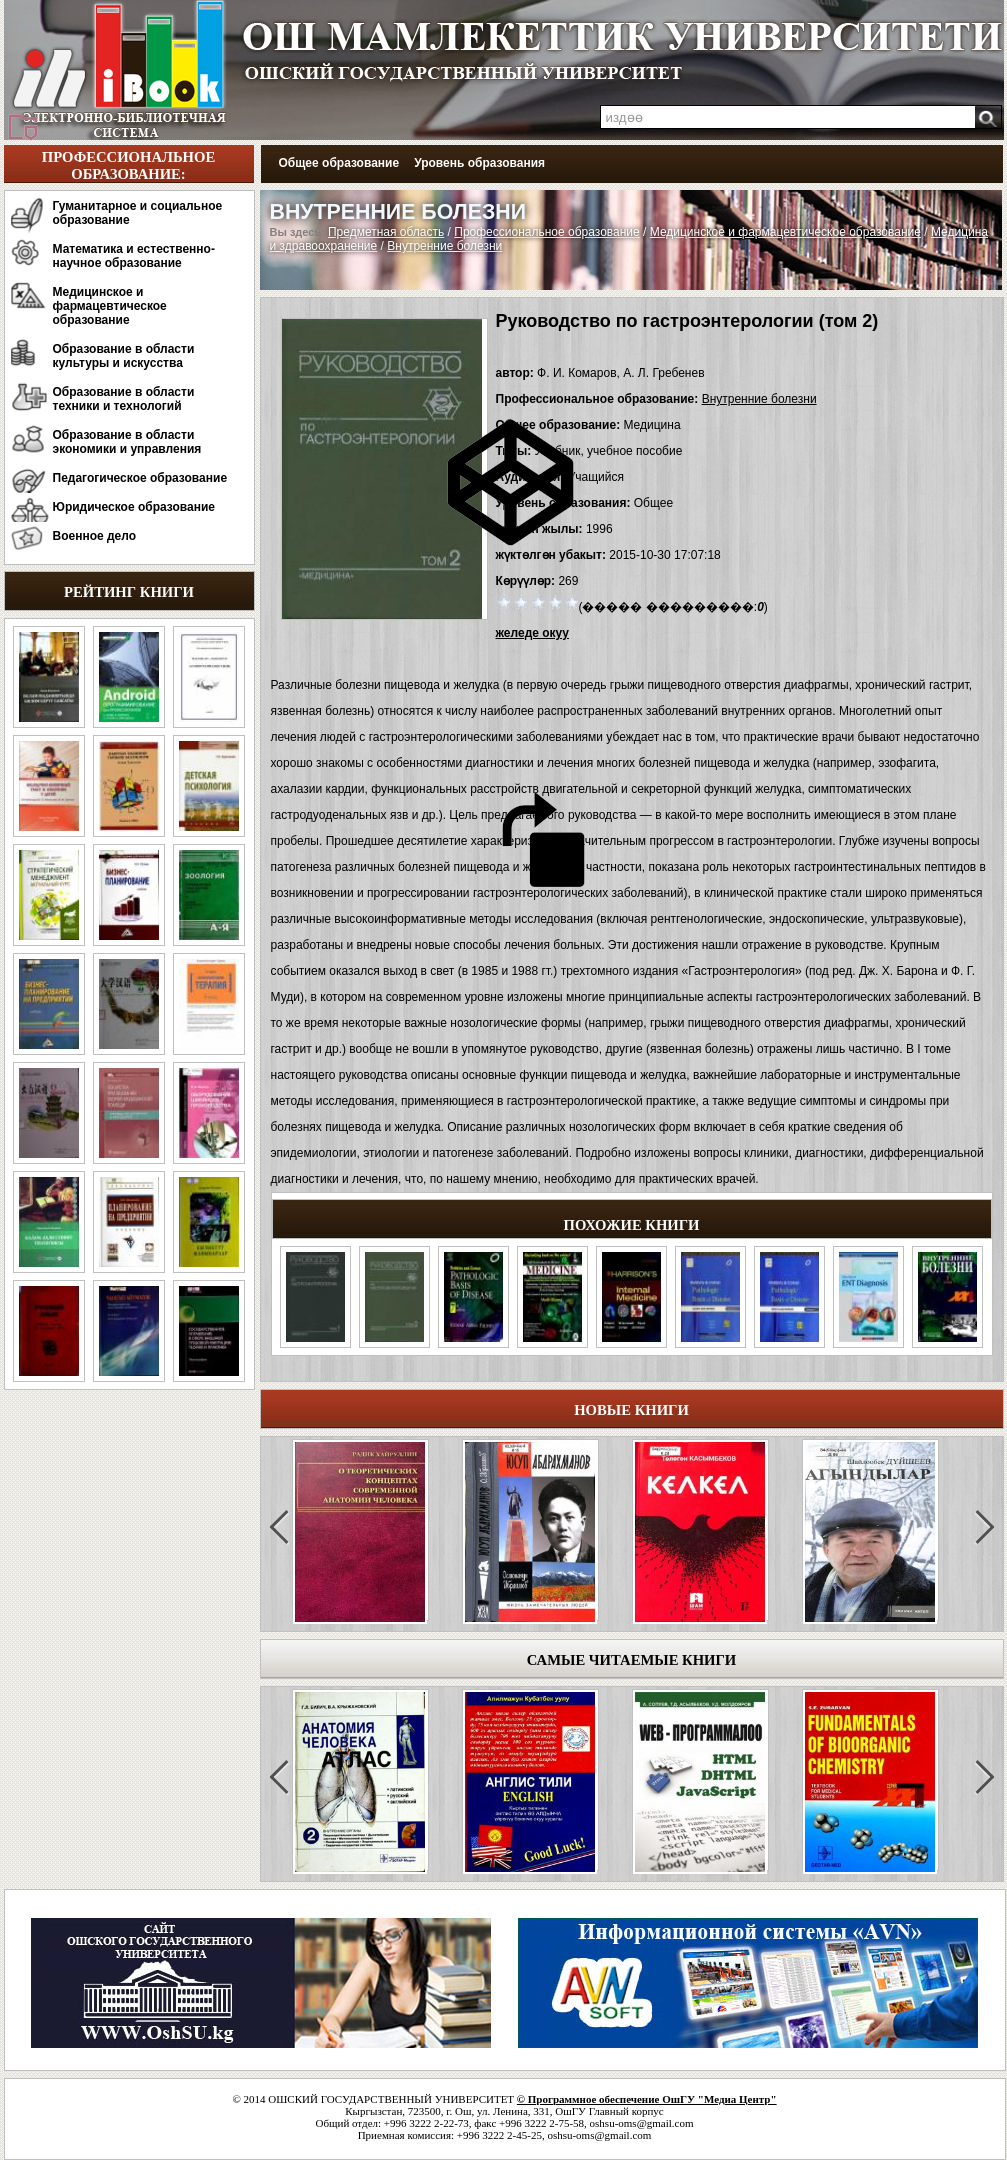 The height and width of the screenshot is (2160, 1007). Describe the element at coordinates (510, 482) in the screenshot. I see `open CodePen website or app` at that location.